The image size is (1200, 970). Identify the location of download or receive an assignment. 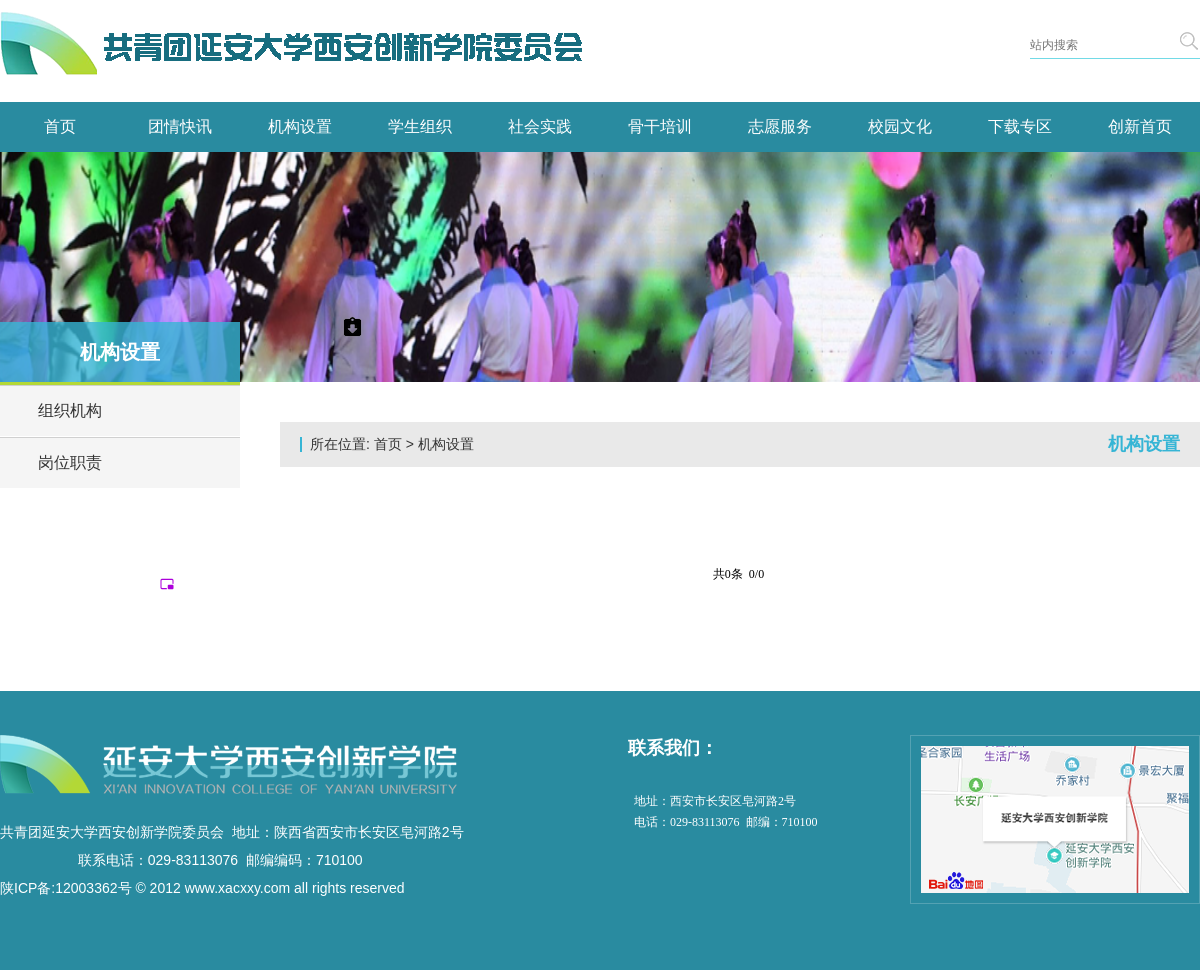
(352, 327).